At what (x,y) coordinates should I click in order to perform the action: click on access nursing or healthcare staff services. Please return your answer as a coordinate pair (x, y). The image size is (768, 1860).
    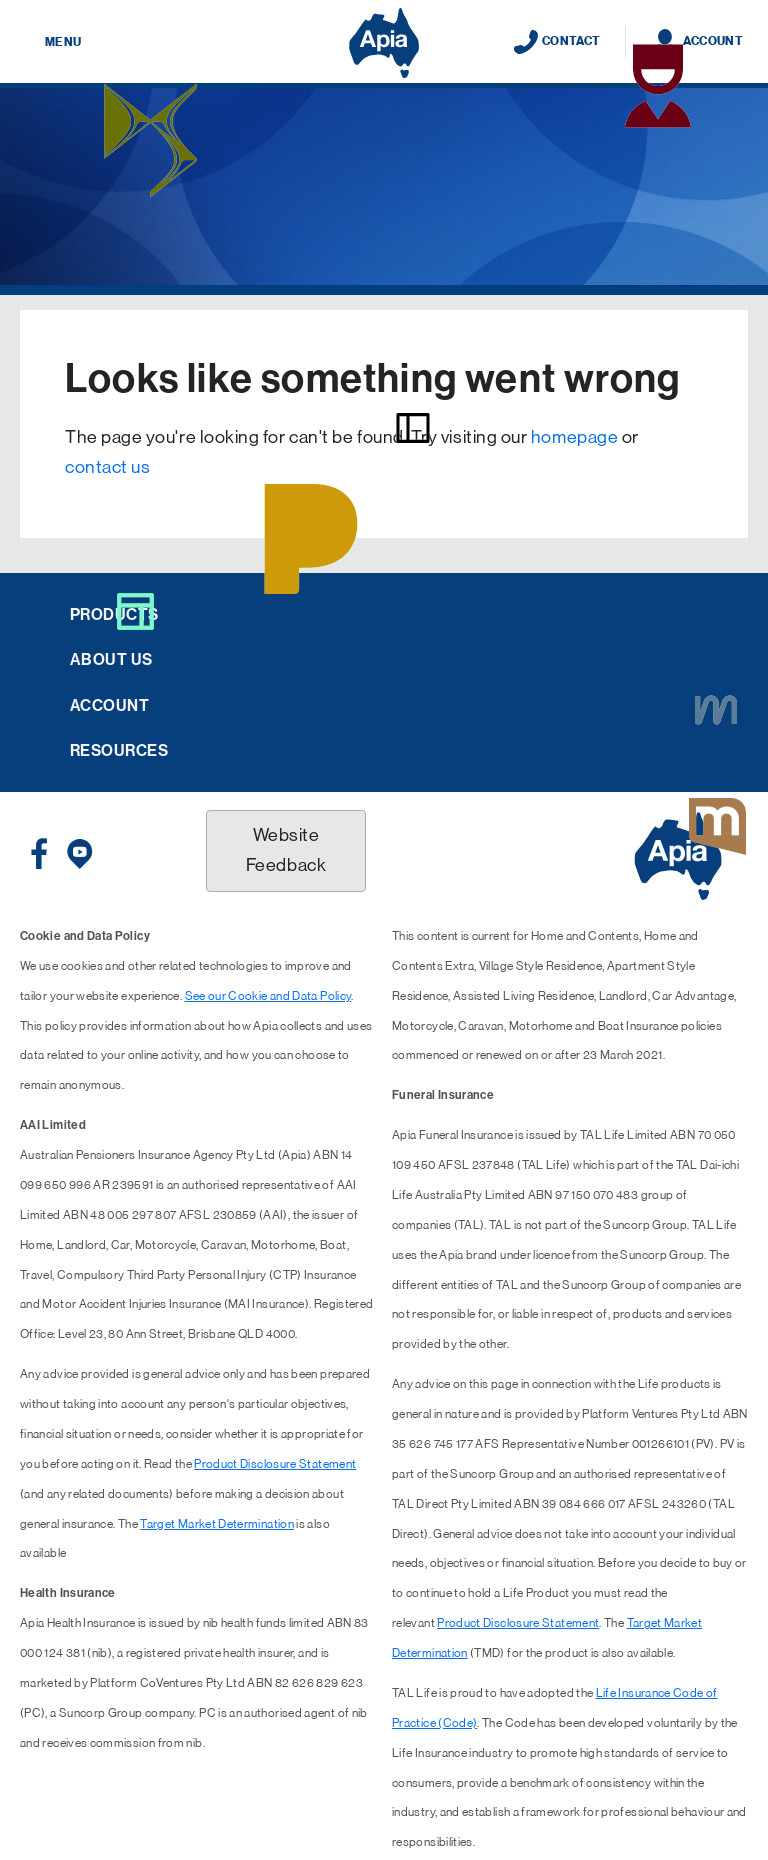
    Looking at the image, I should click on (658, 86).